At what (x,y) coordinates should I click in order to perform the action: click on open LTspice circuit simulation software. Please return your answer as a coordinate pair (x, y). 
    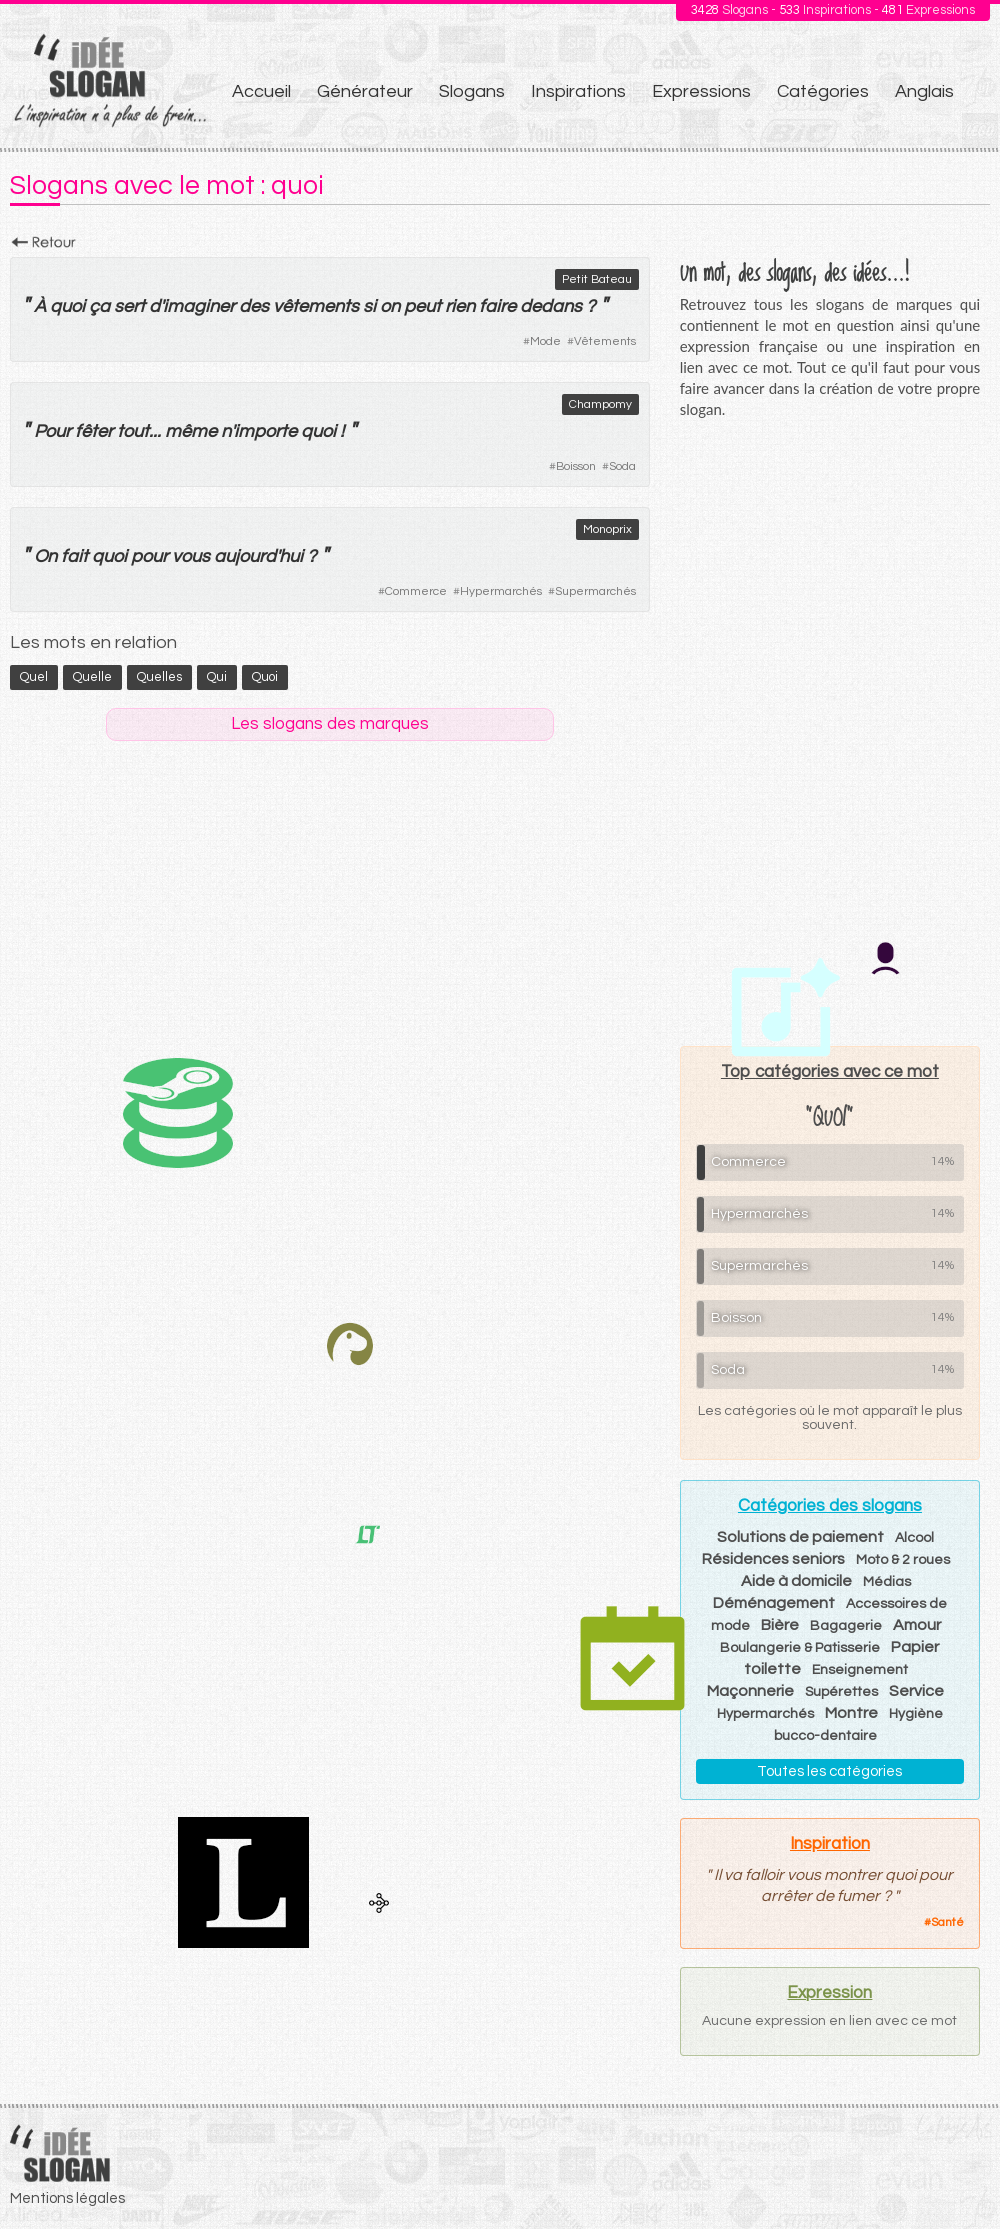
    Looking at the image, I should click on (367, 1534).